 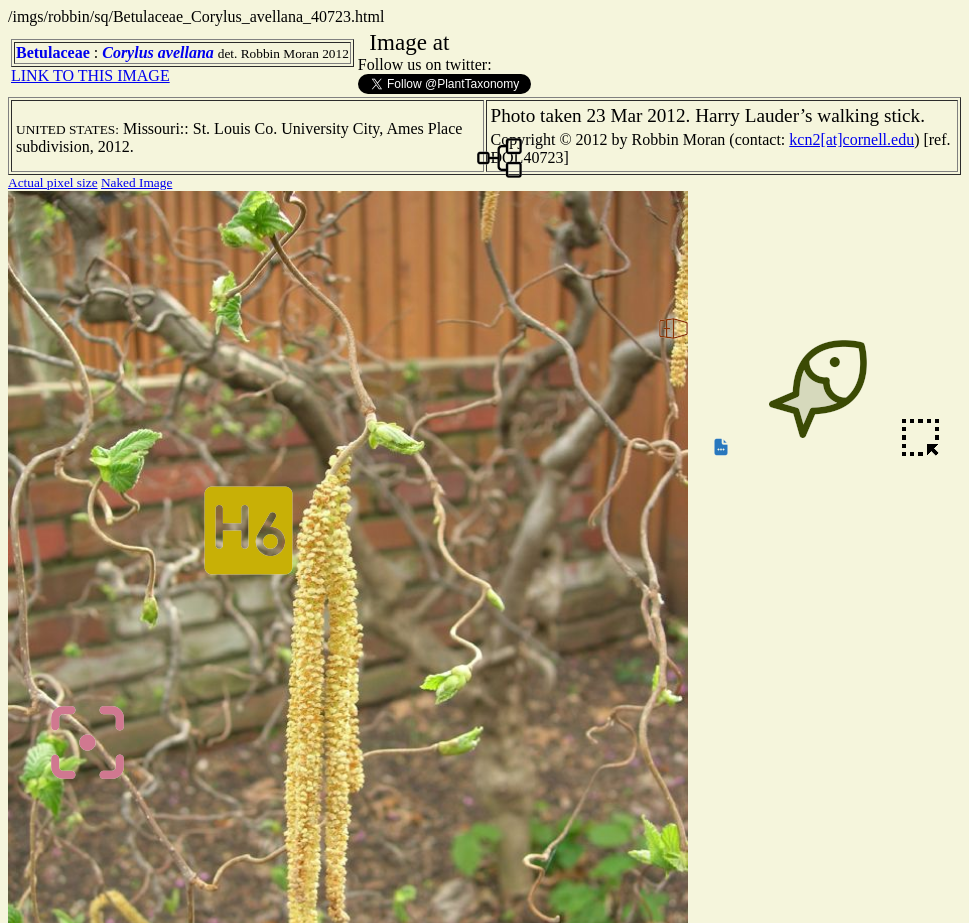 I want to click on view shipping or freight details, so click(x=673, y=328).